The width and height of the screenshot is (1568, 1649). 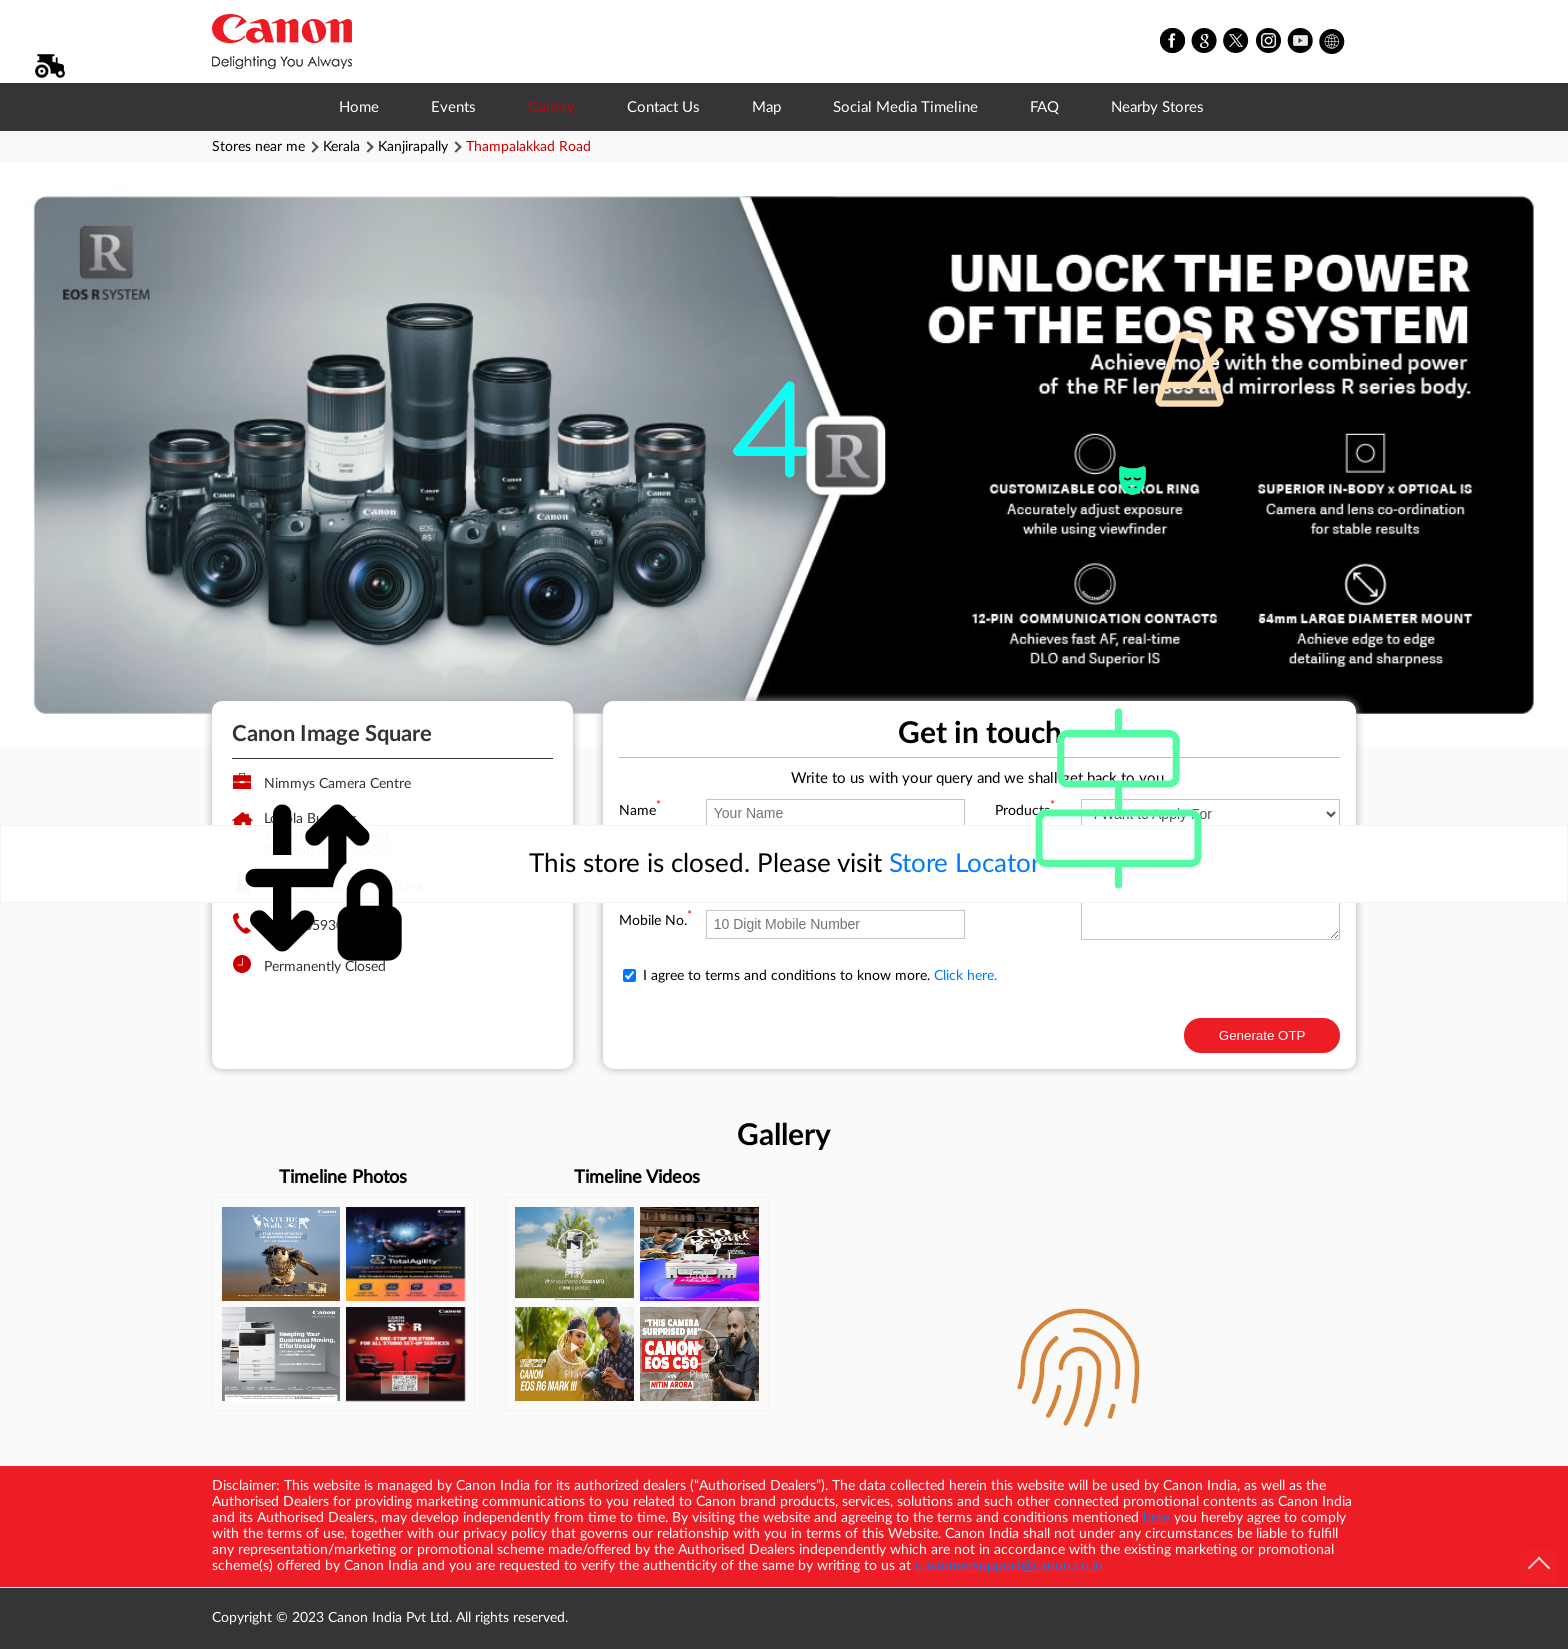 I want to click on indicates sad or negative mood/emotion, so click(x=1132, y=479).